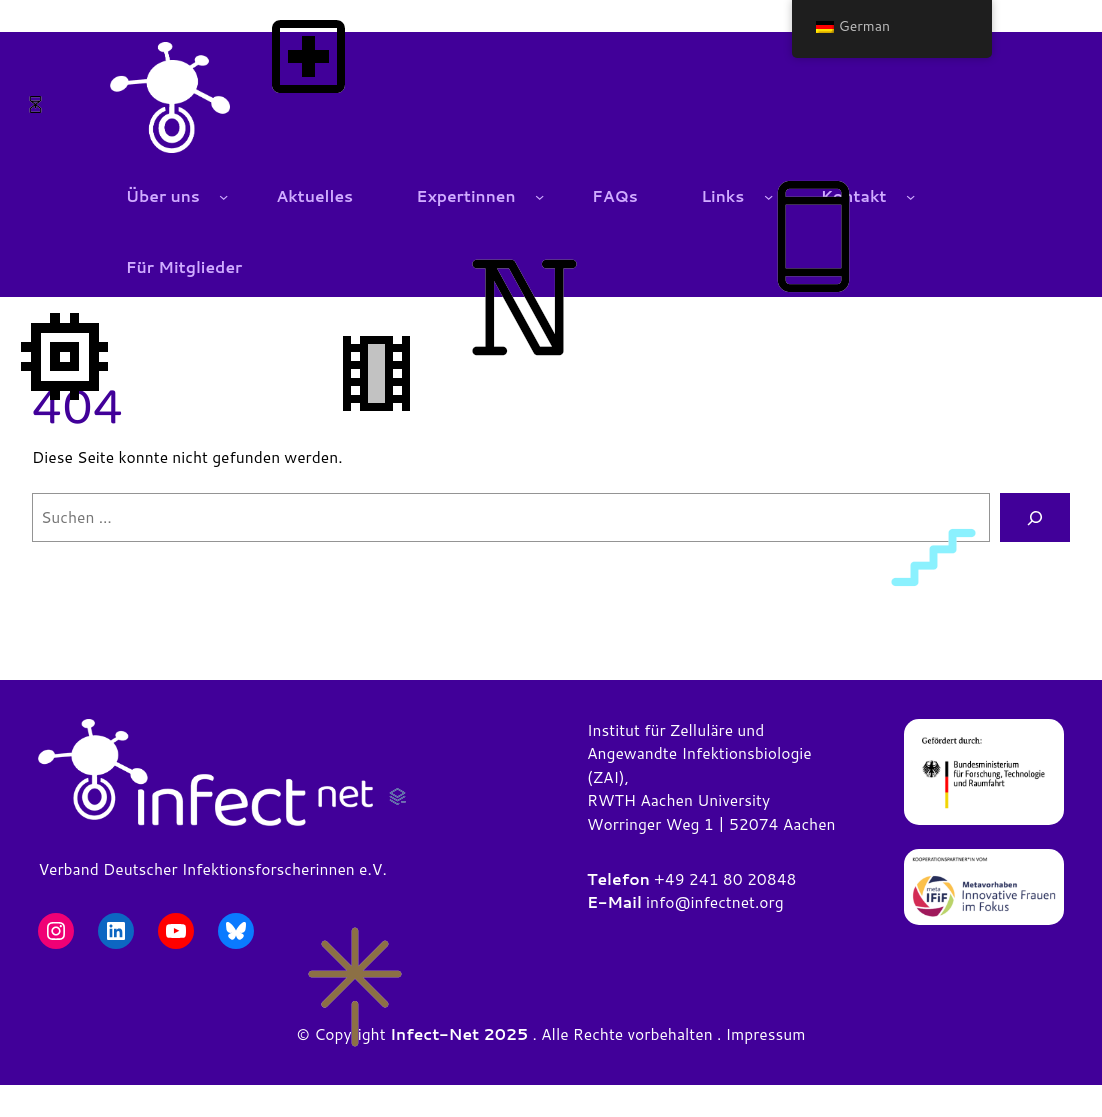  Describe the element at coordinates (35, 104) in the screenshot. I see `indicates a task or process in progress` at that location.